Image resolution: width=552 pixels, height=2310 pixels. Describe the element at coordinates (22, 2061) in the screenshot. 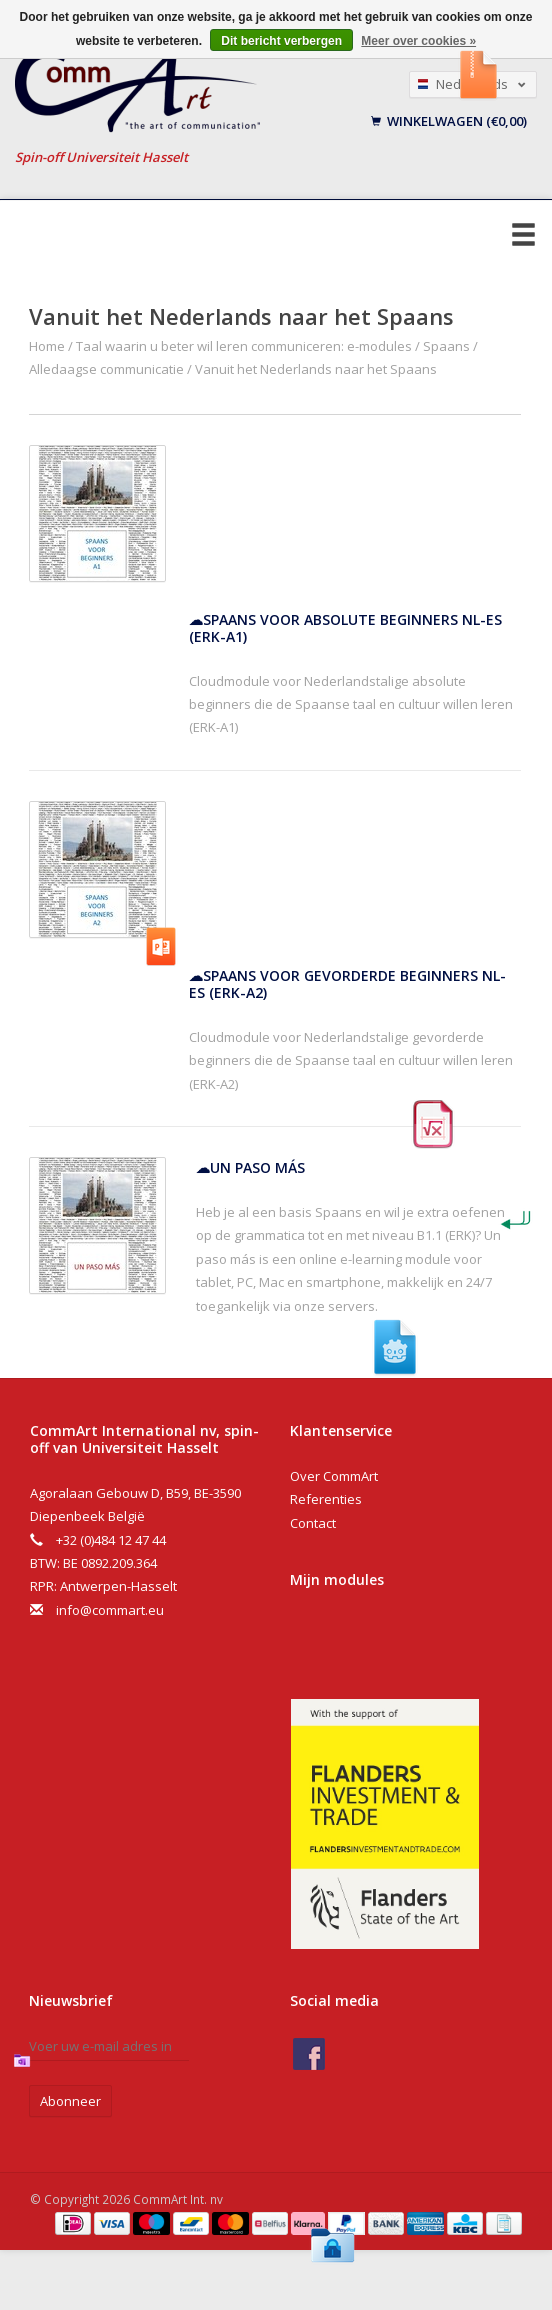

I see `open folder containing Microsoft OneNote files` at that location.